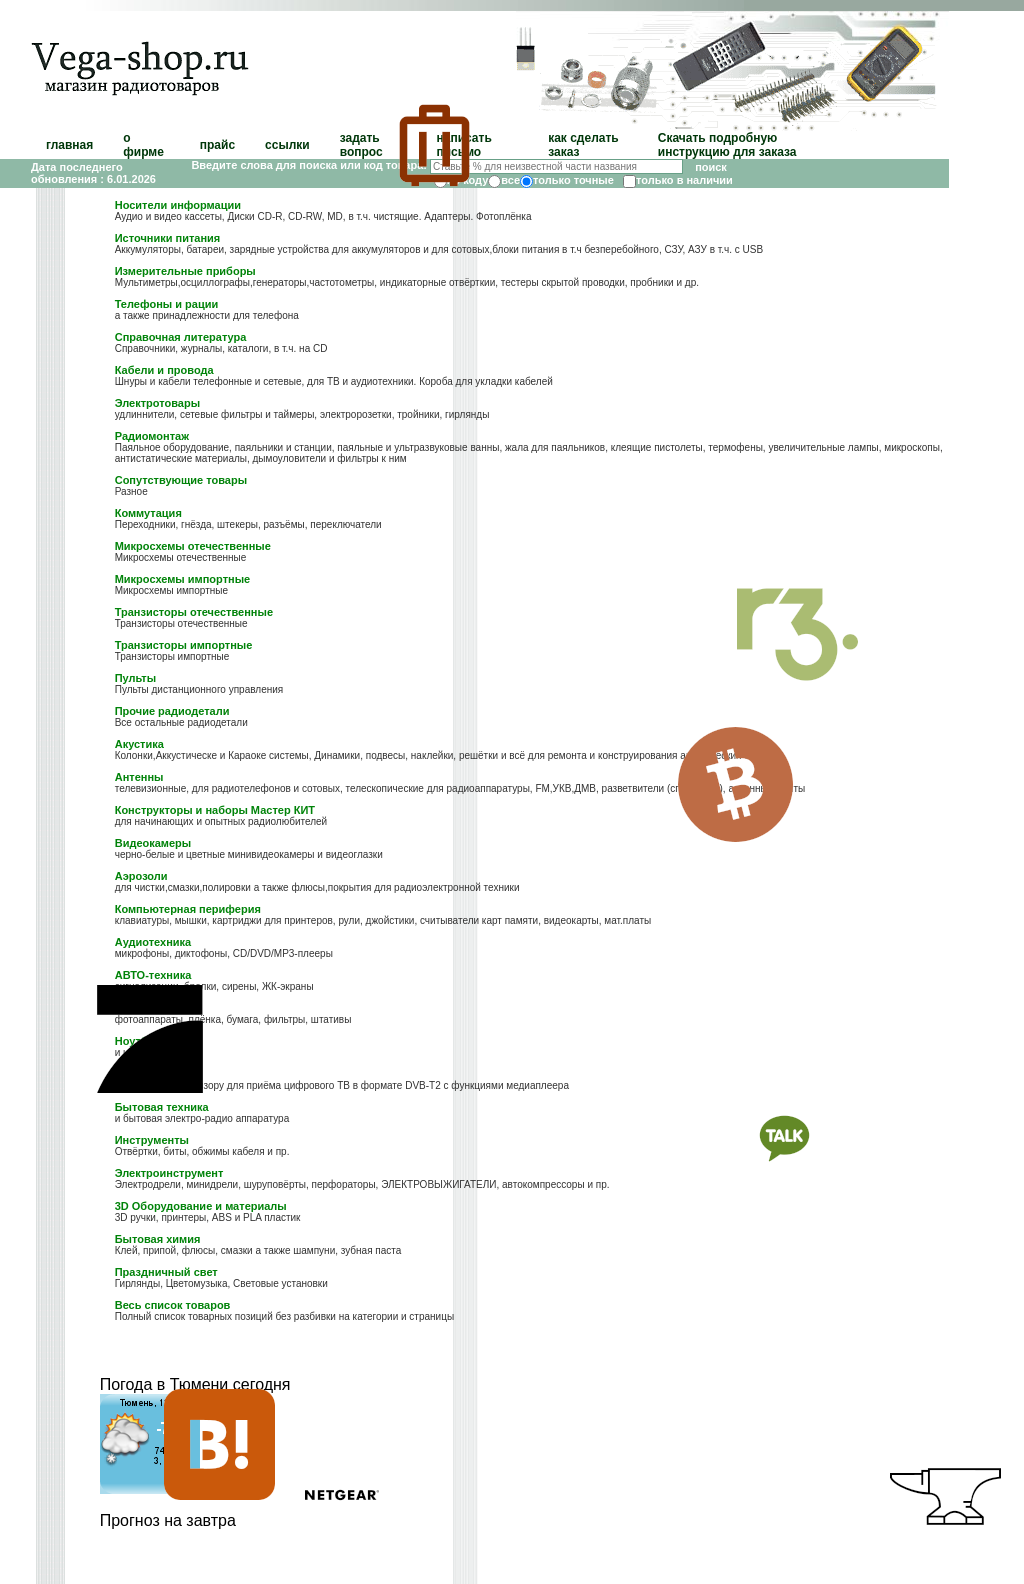  What do you see at coordinates (784, 1137) in the screenshot?
I see `open KakaoTalk messaging app` at bounding box center [784, 1137].